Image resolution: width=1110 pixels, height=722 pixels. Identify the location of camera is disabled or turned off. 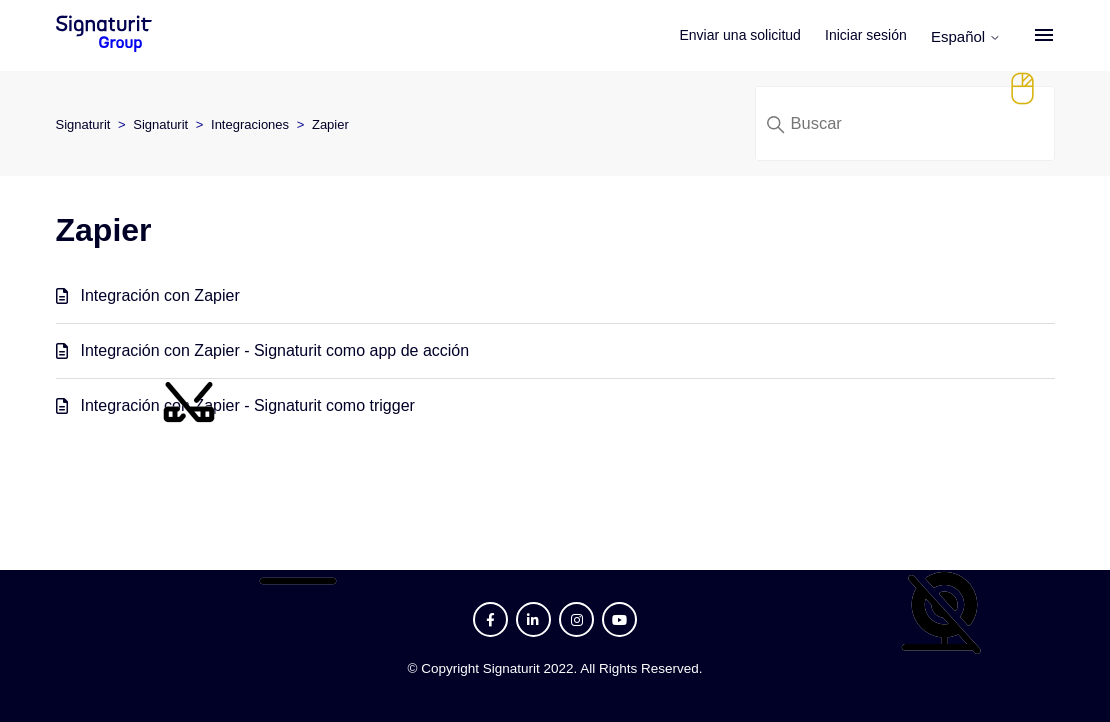
(944, 614).